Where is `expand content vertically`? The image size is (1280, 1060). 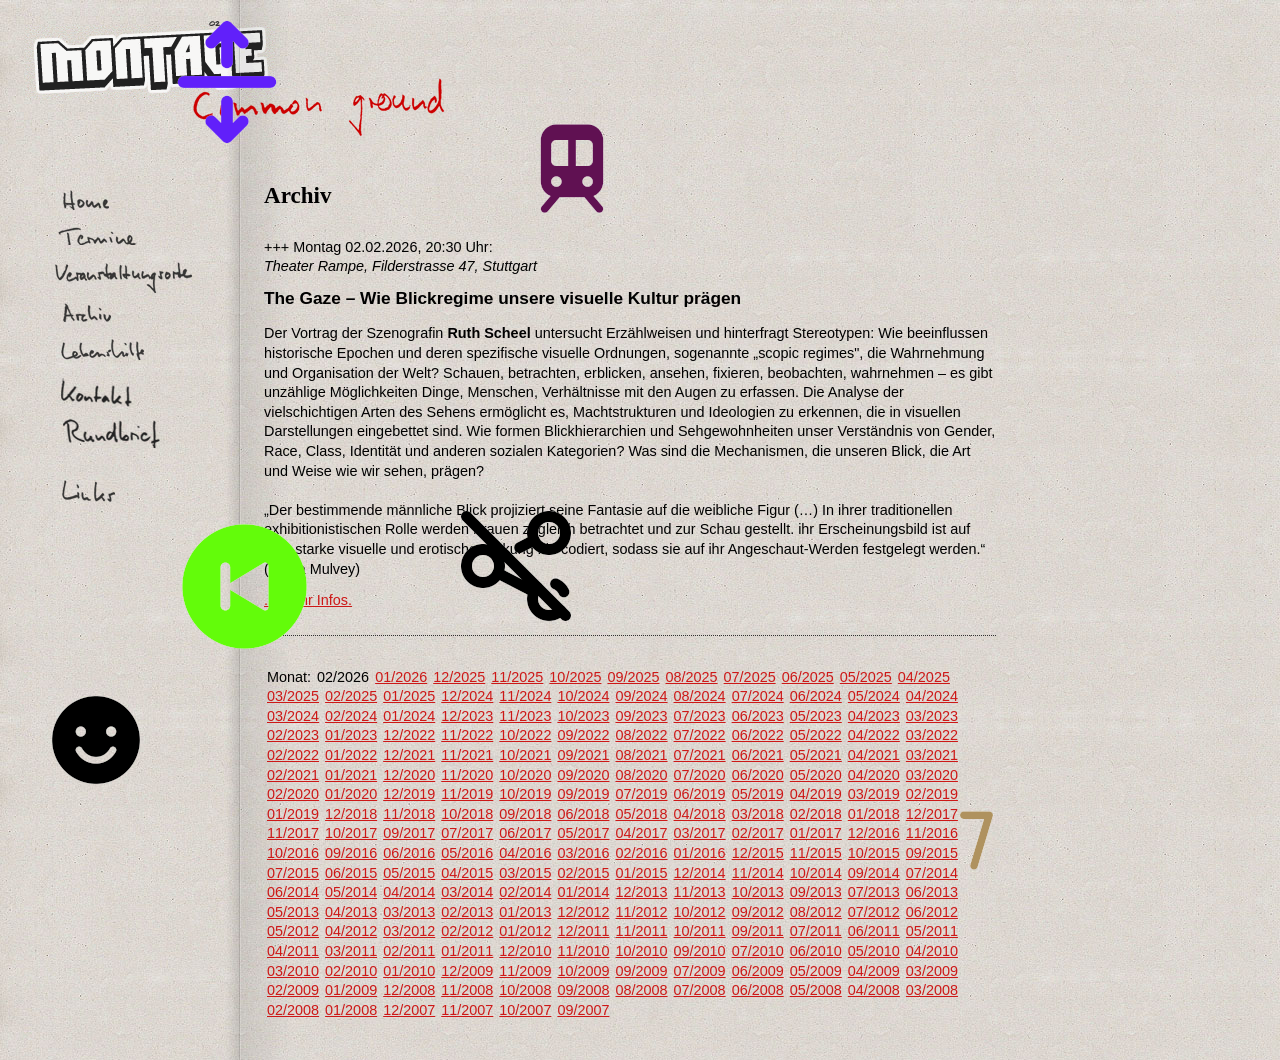
expand content vertically is located at coordinates (227, 82).